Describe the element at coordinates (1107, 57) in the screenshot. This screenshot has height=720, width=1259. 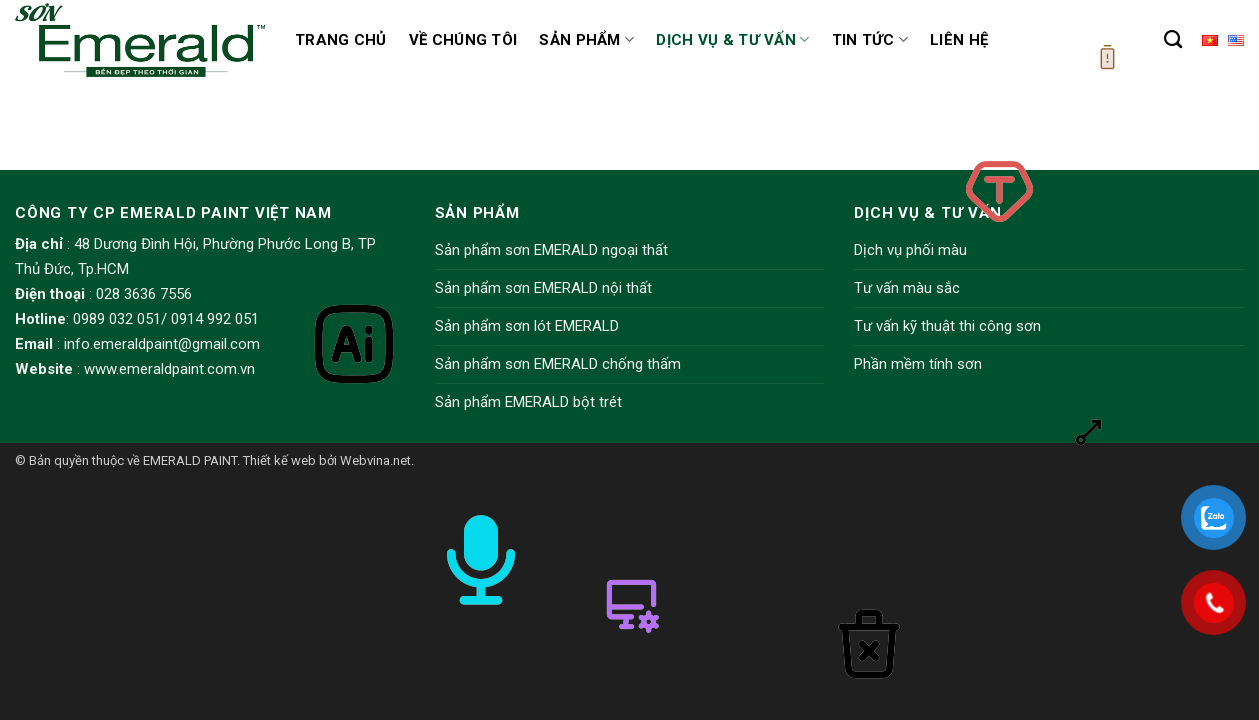
I see `indicates low battery warning` at that location.